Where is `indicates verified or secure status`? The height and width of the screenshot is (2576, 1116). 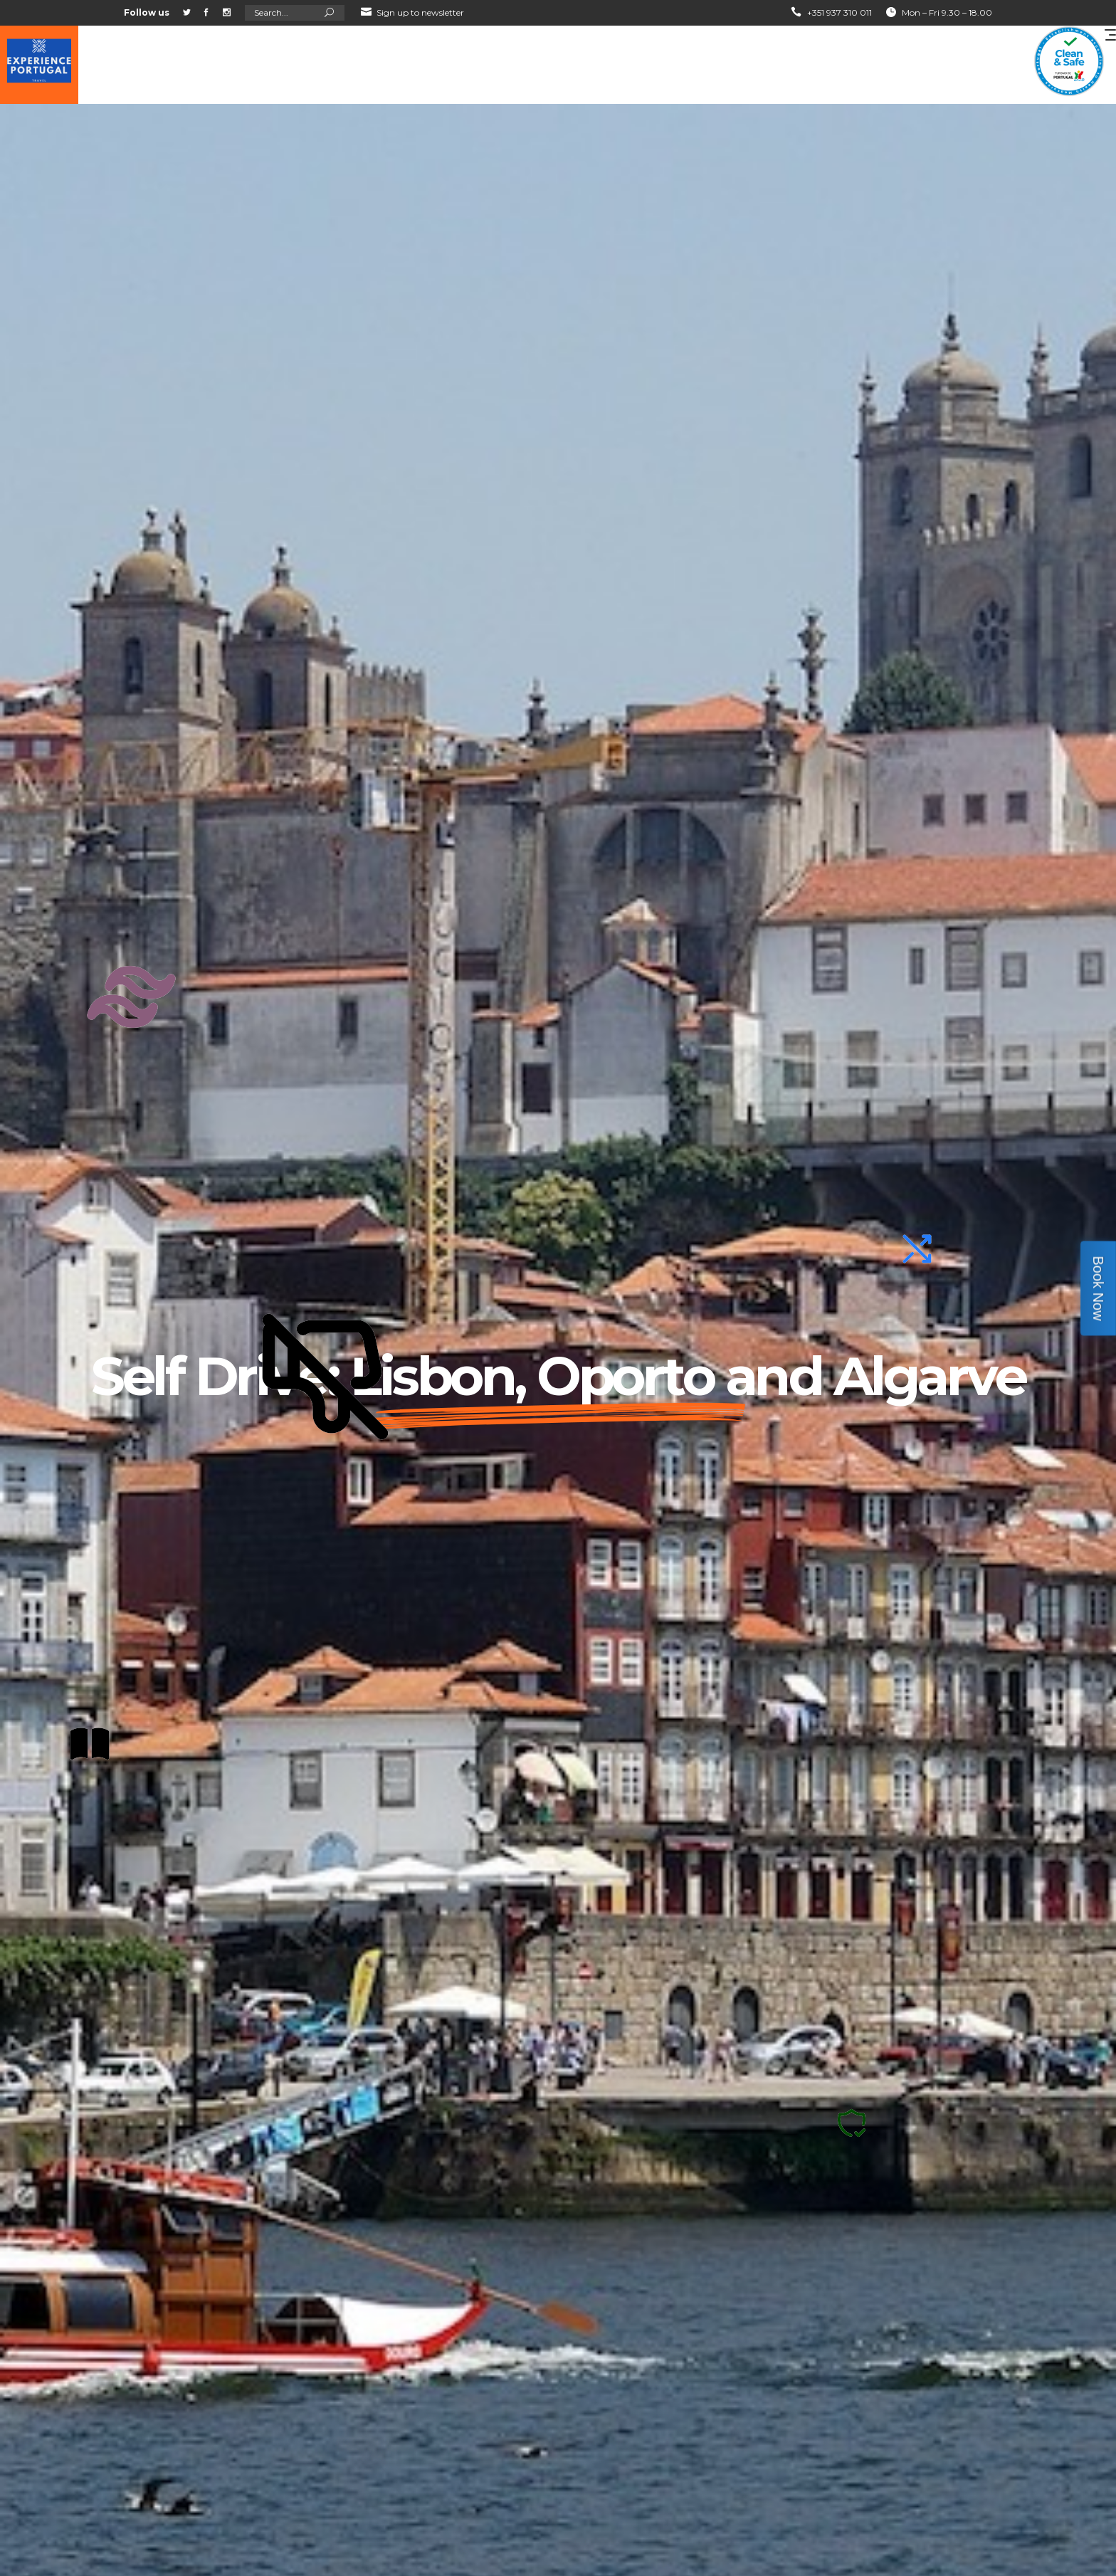
indicates verified or secure status is located at coordinates (851, 2123).